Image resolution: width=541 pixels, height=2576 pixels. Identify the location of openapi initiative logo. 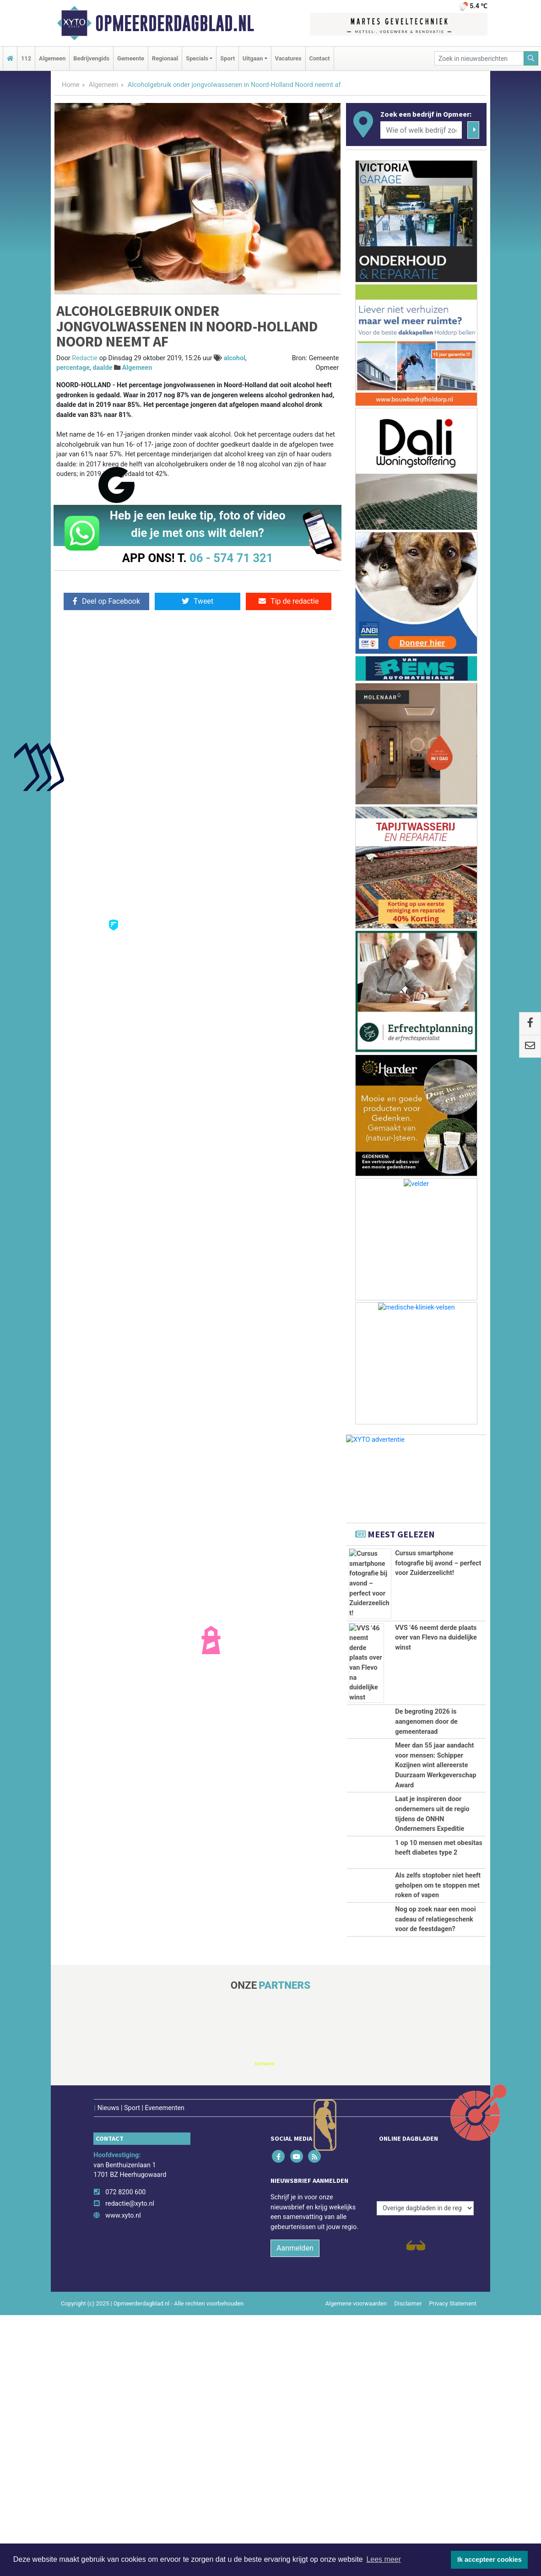
(478, 2112).